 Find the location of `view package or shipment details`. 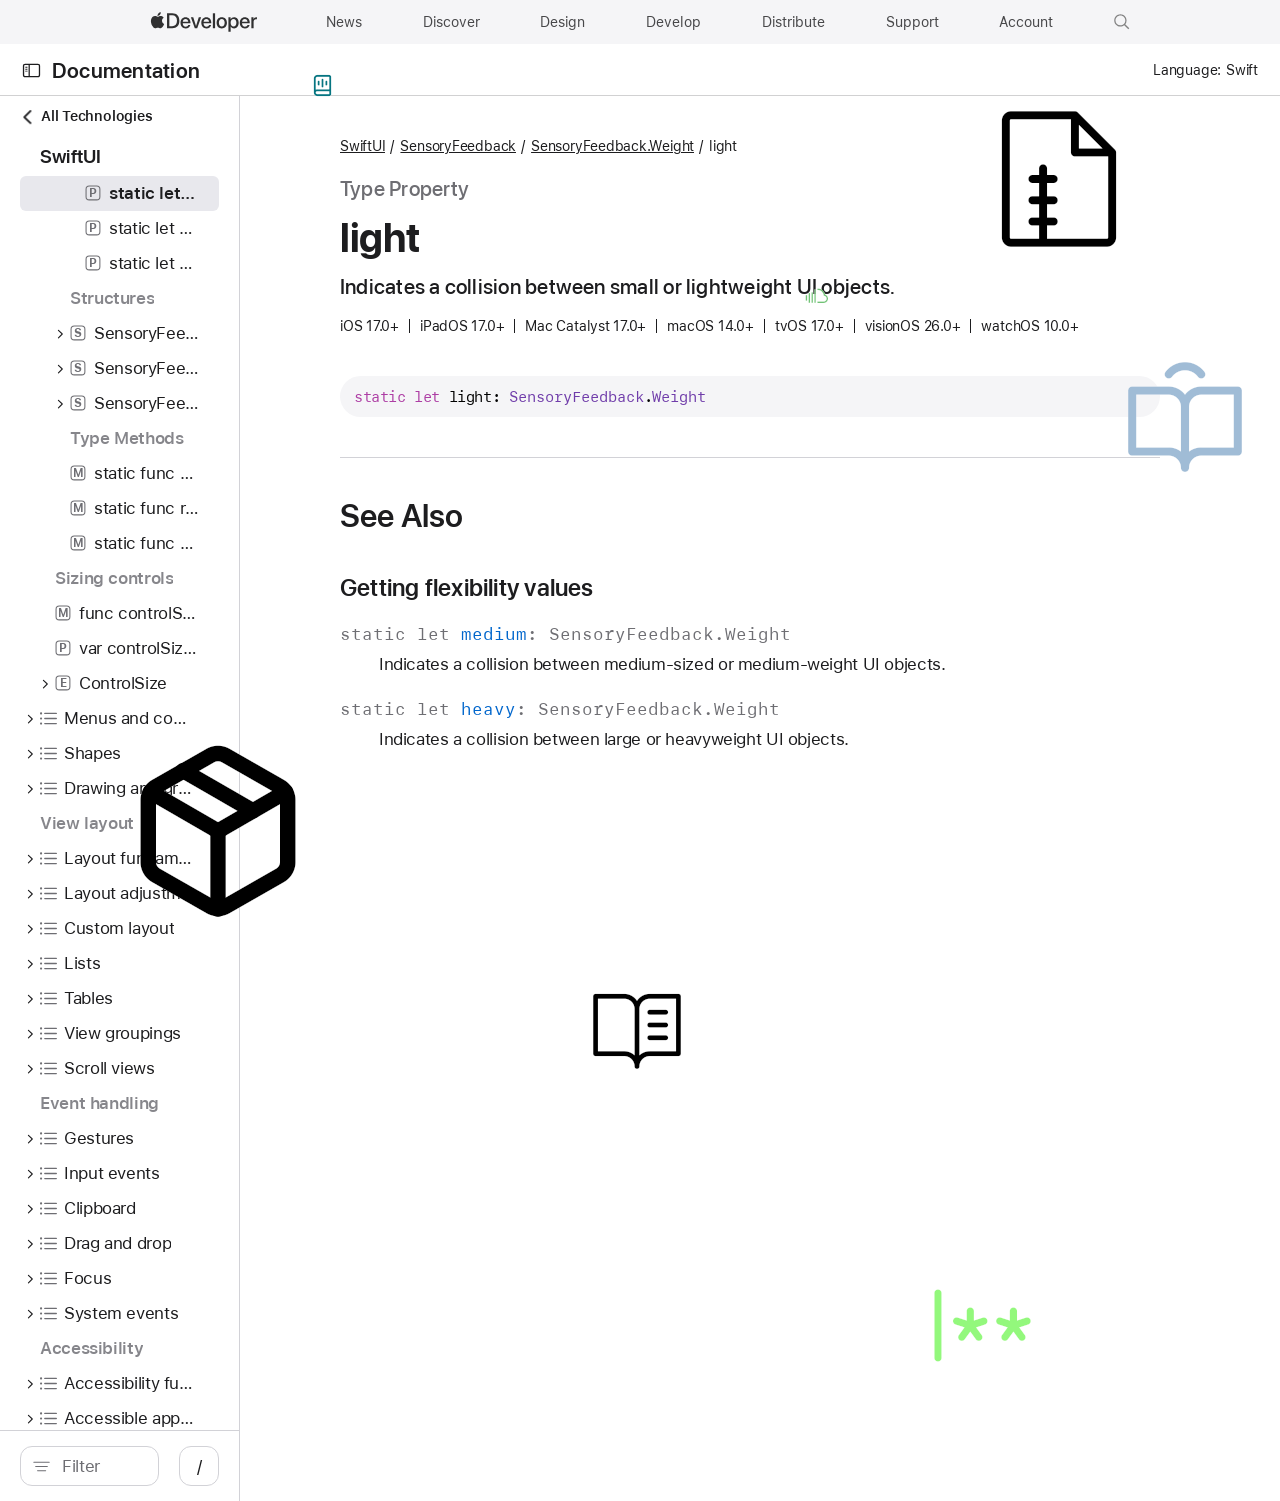

view package or shipment details is located at coordinates (218, 831).